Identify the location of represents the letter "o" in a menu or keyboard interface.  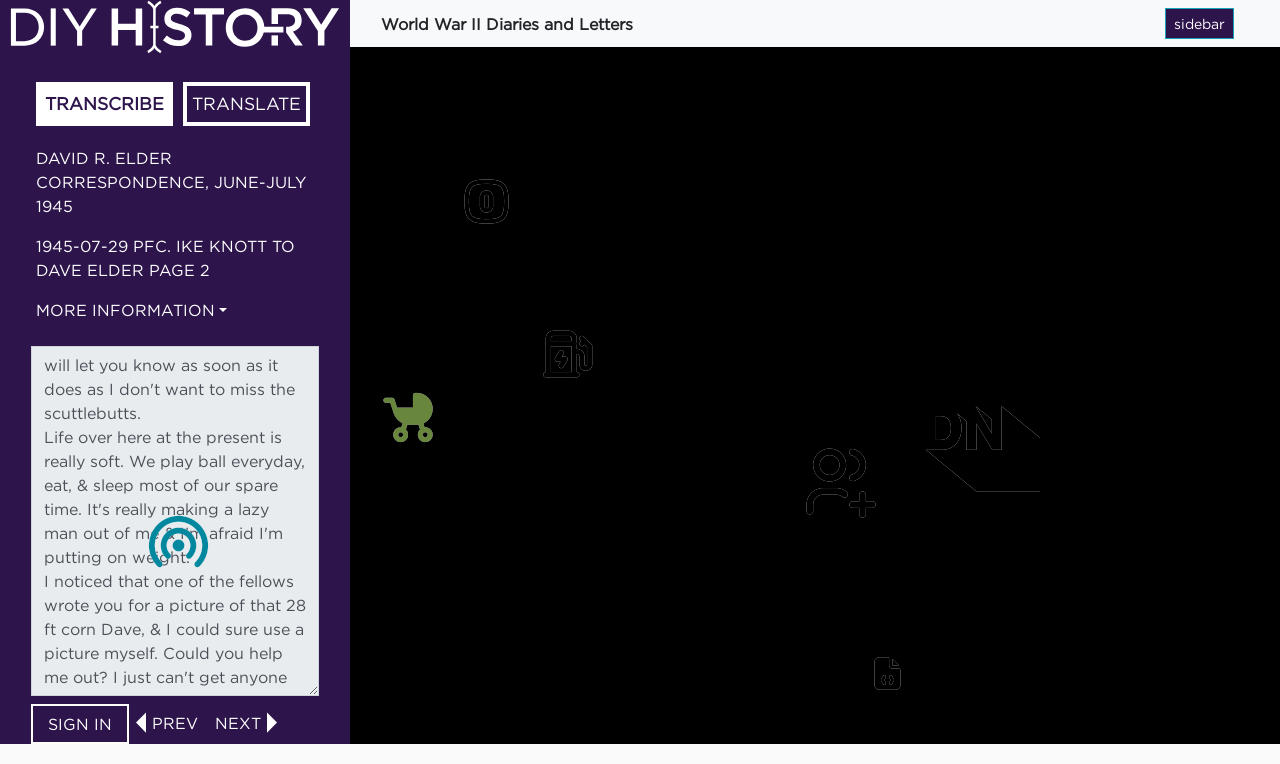
(486, 201).